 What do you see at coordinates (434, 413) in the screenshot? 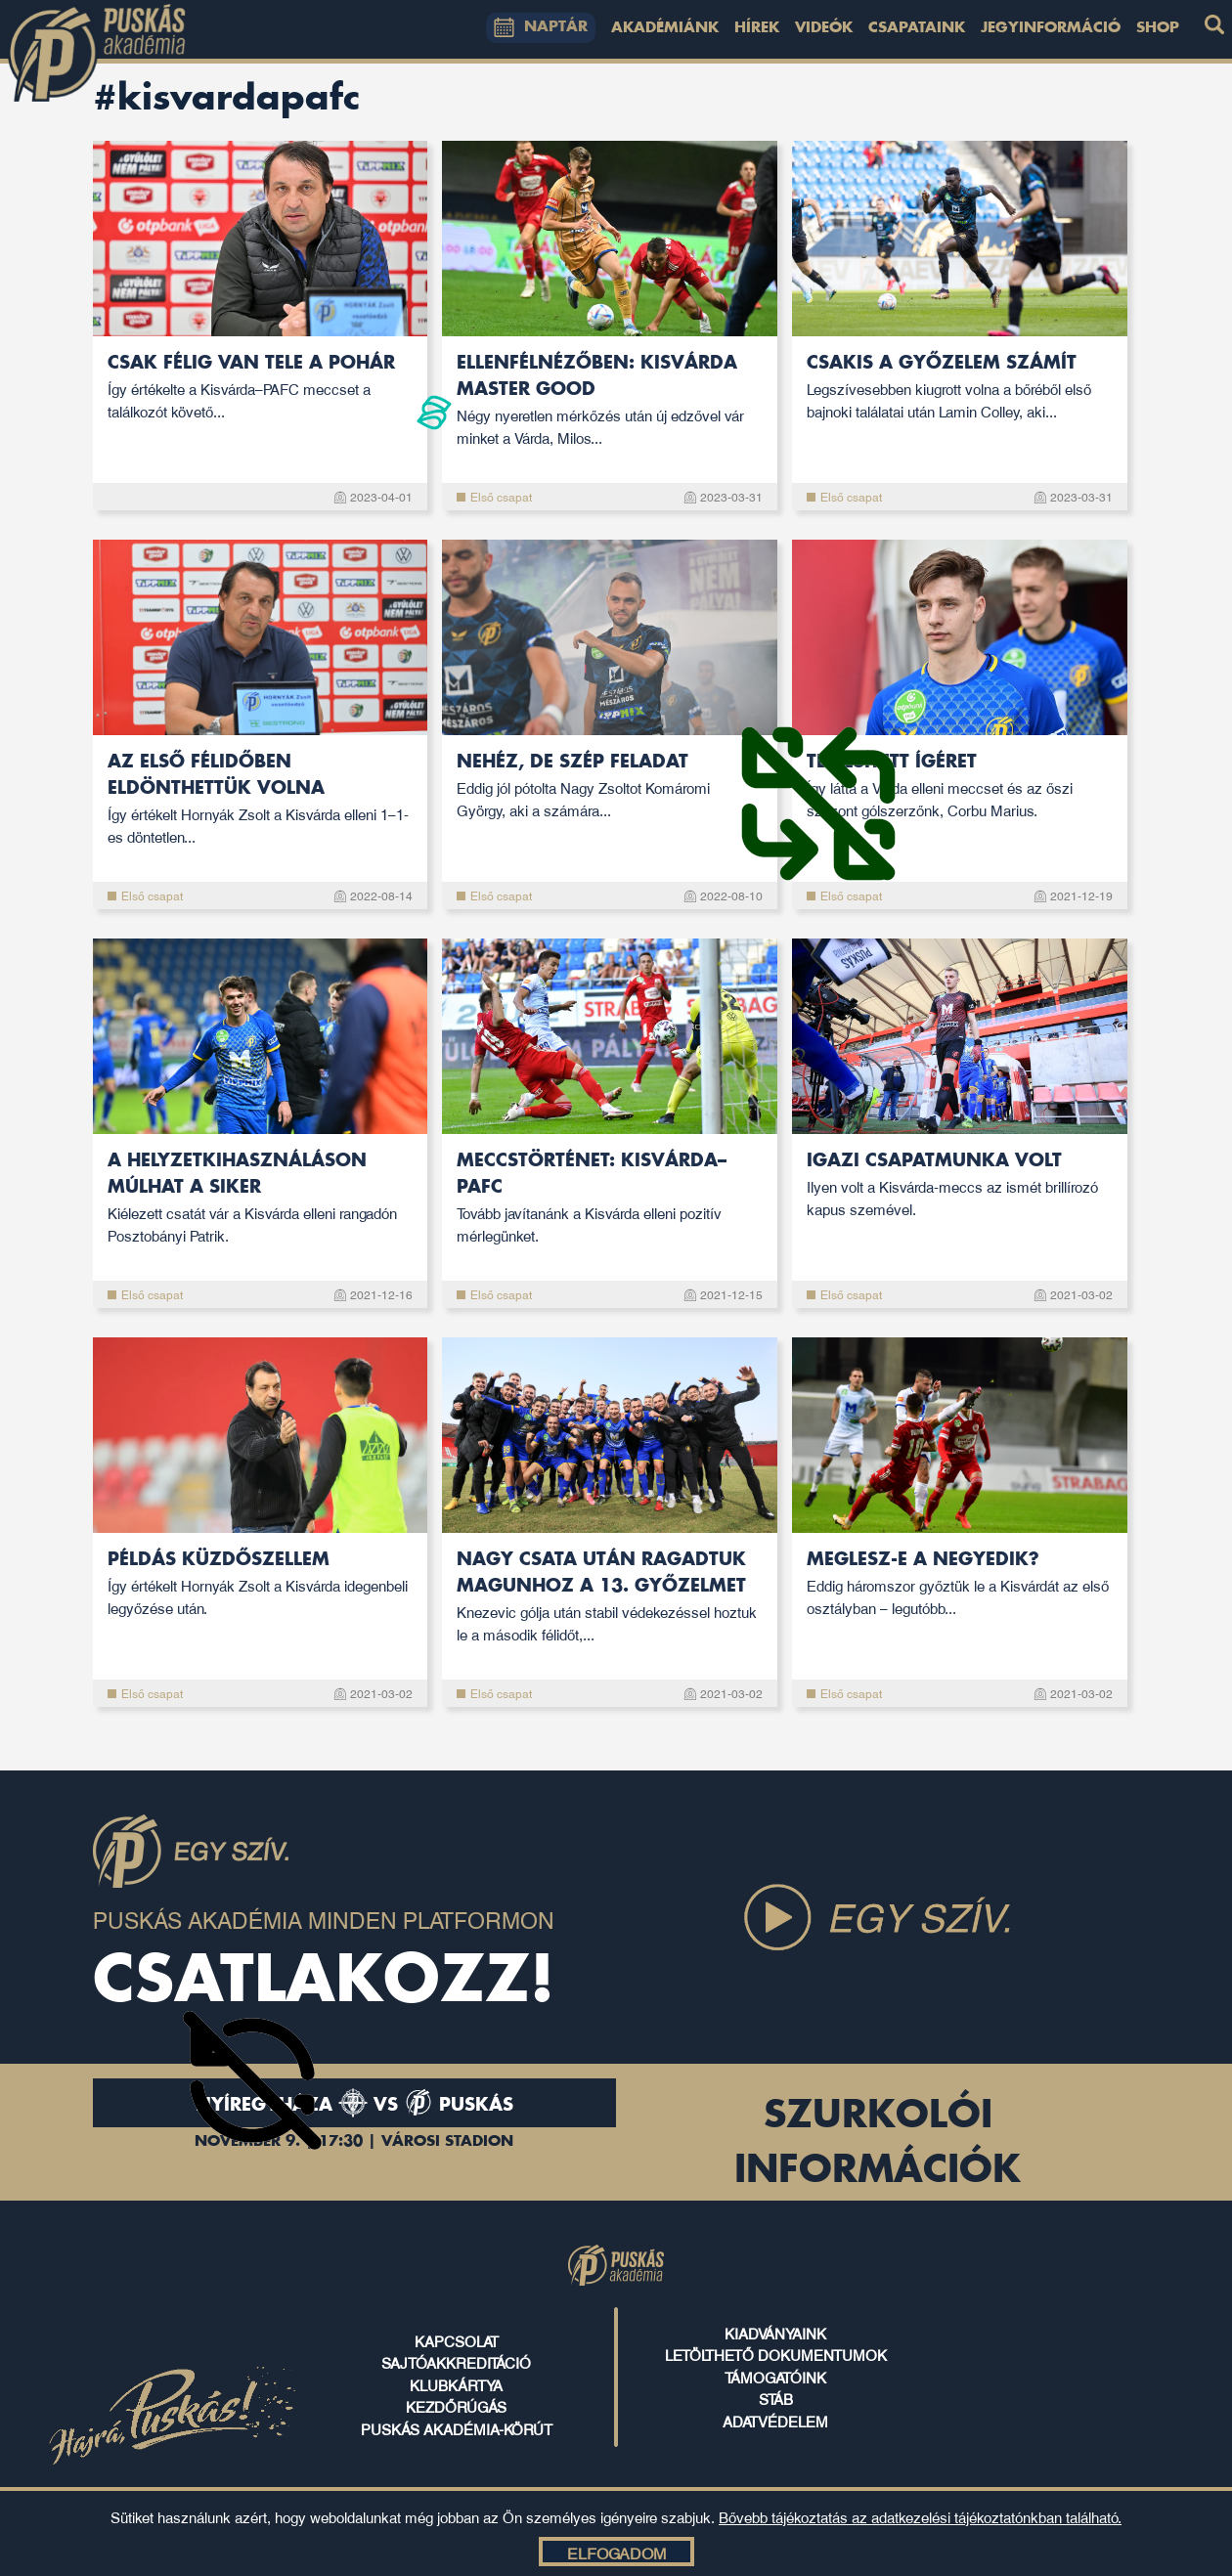
I see `link to SolidJS framework documentation` at bounding box center [434, 413].